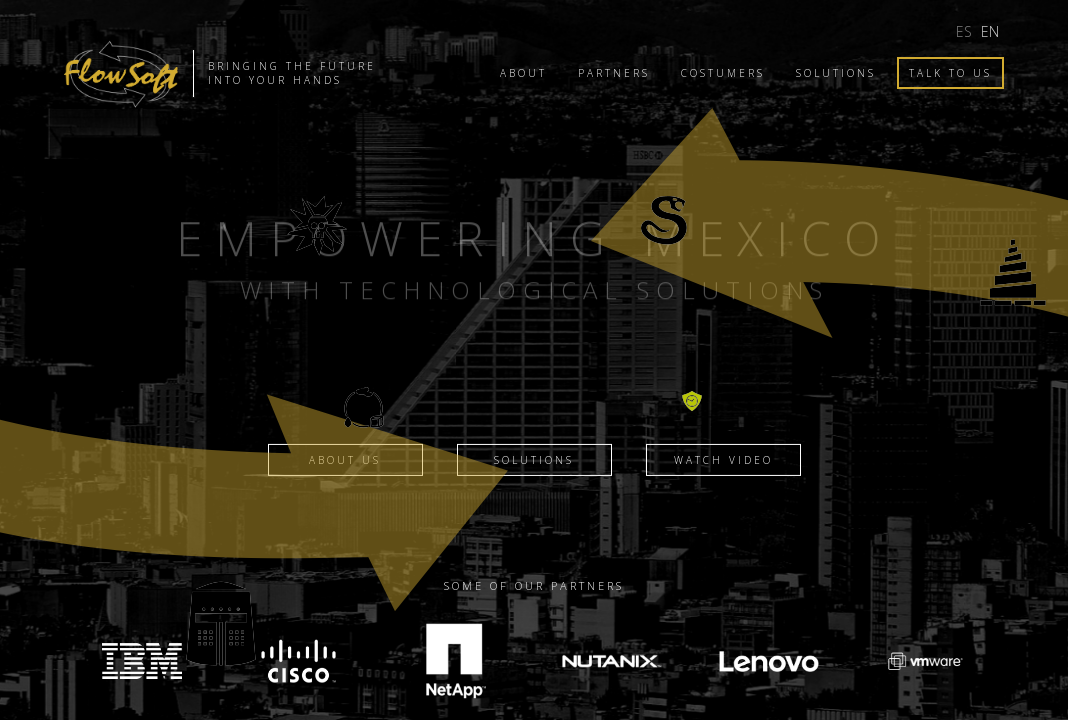 This screenshot has height=720, width=1068. Describe the element at coordinates (221, 625) in the screenshot. I see `select knight or heavy armor class` at that location.